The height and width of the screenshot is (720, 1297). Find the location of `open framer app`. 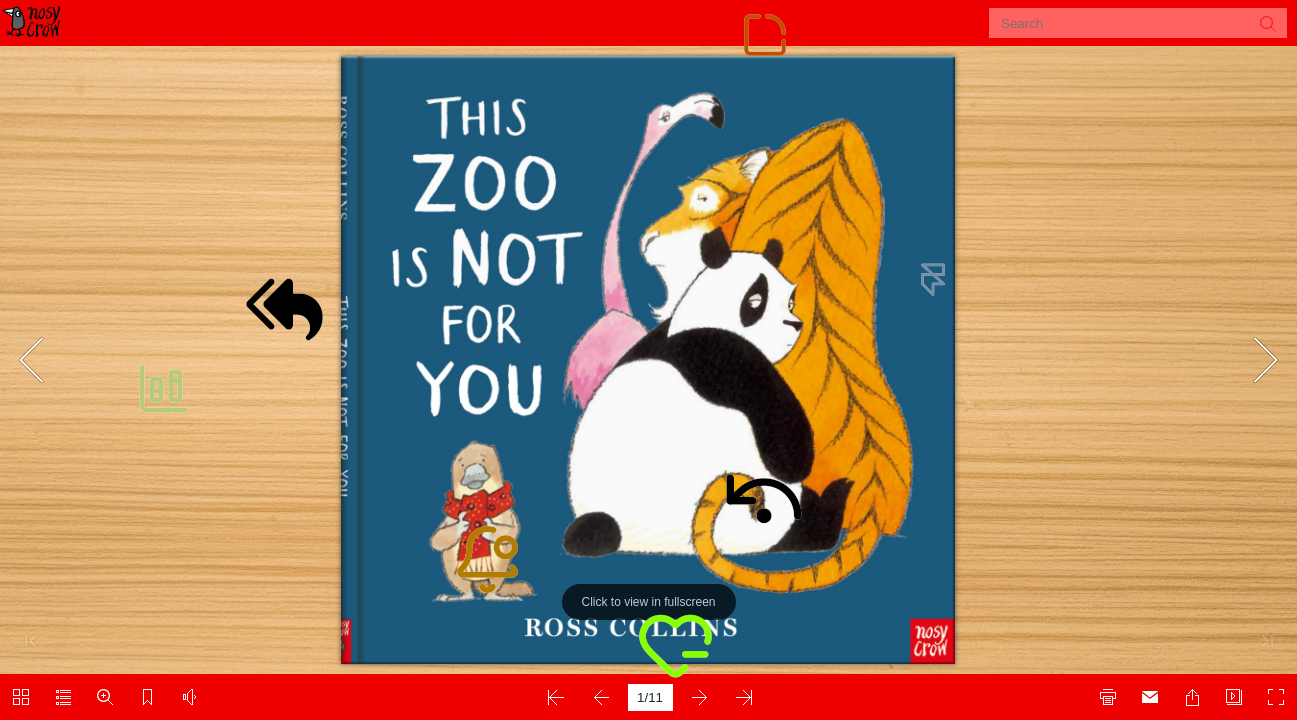

open framer app is located at coordinates (933, 278).